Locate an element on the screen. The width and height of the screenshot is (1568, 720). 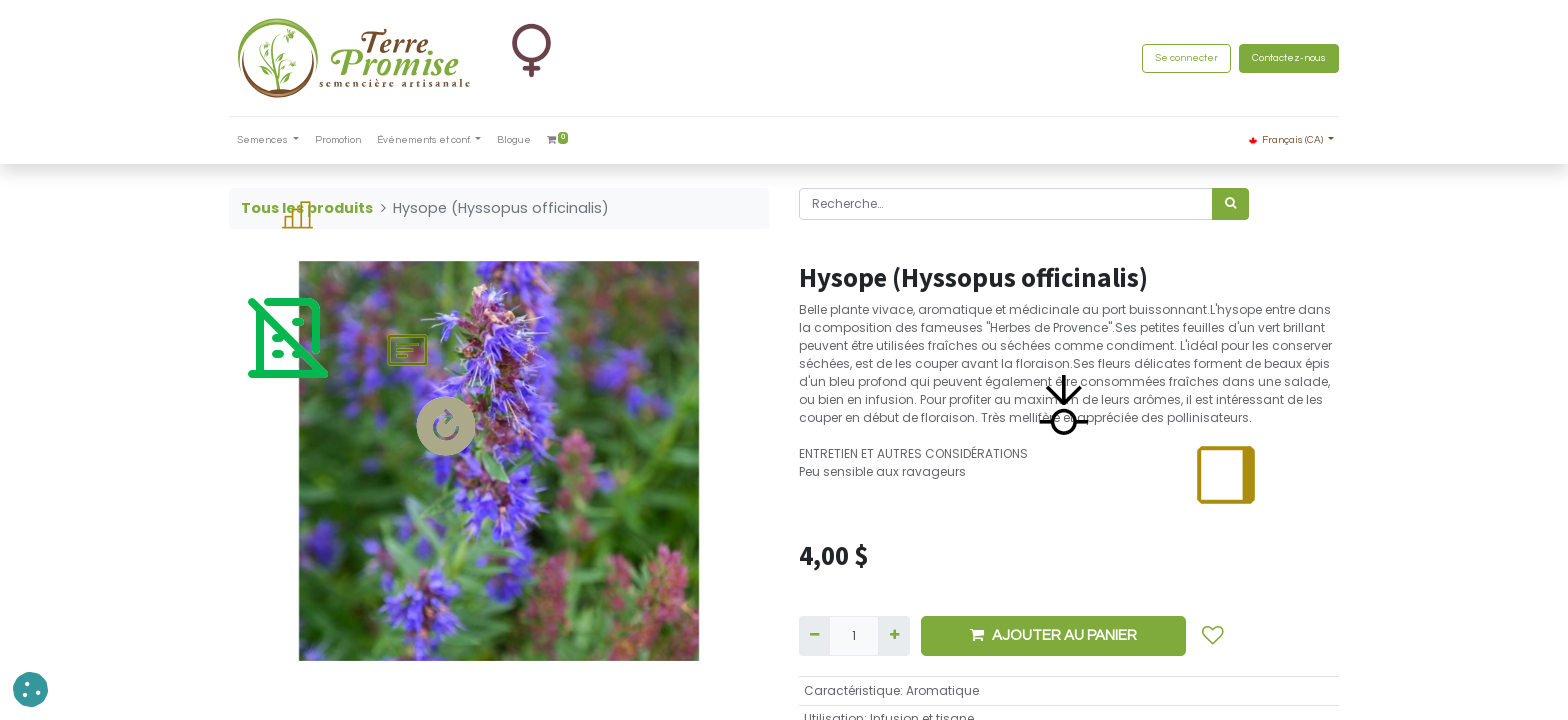
select female gender option is located at coordinates (531, 50).